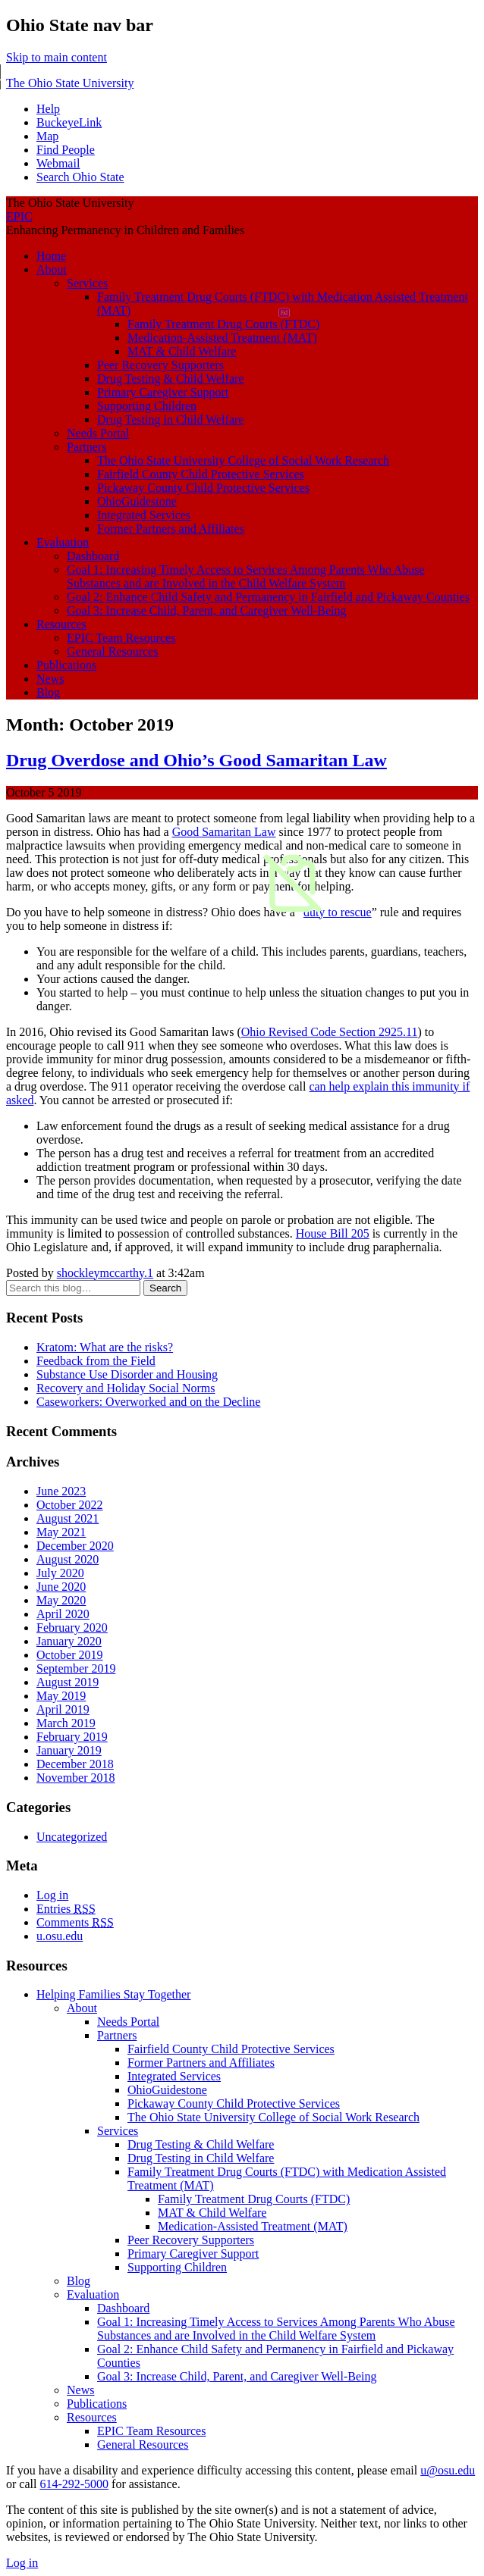 This screenshot has height=2576, width=484. What do you see at coordinates (284, 312) in the screenshot?
I see `indicates sponsored or advertisement content` at bounding box center [284, 312].